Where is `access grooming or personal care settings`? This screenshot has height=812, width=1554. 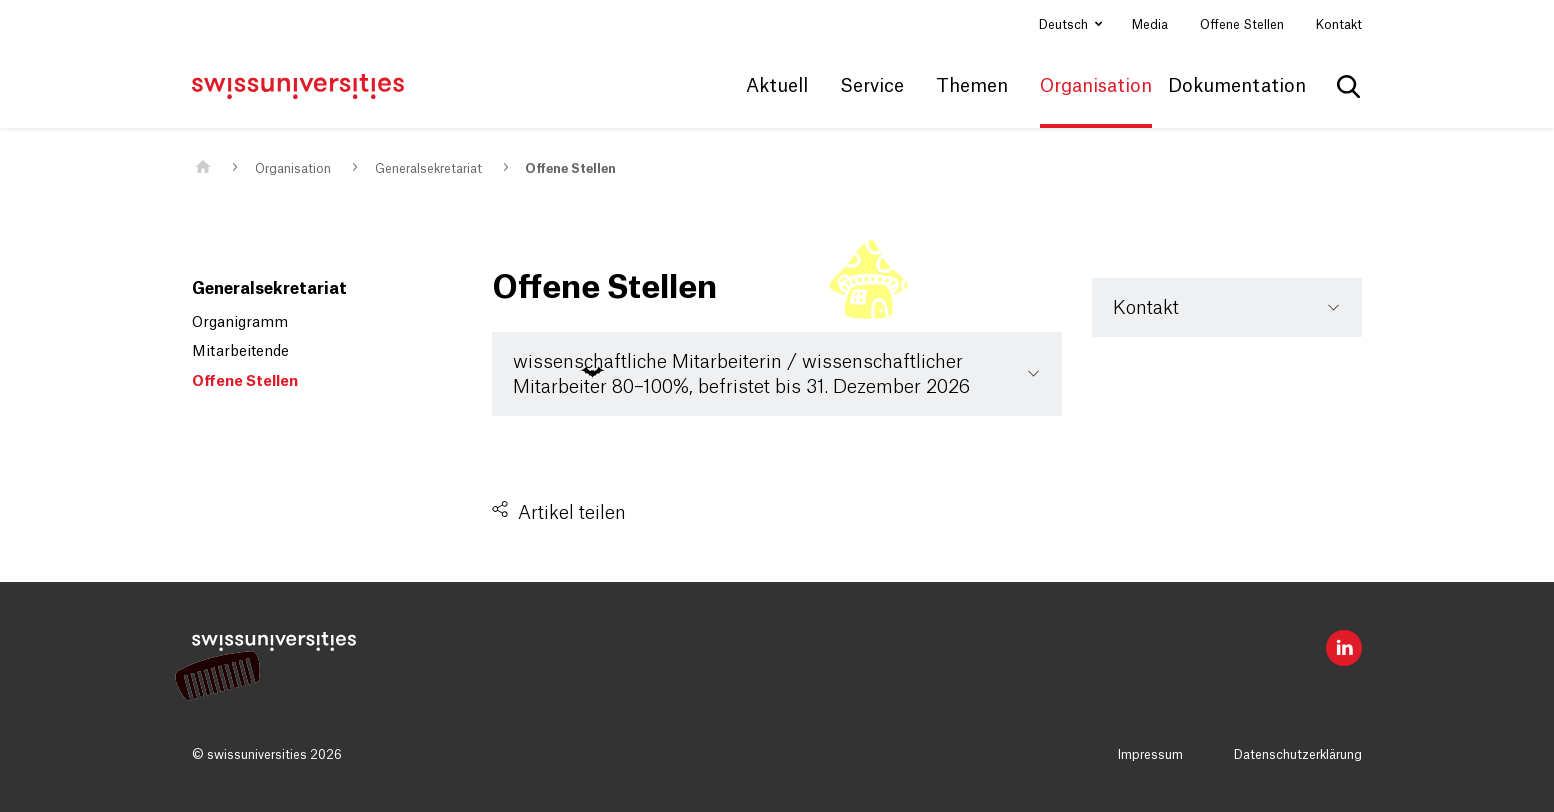 access grooming or personal care settings is located at coordinates (217, 676).